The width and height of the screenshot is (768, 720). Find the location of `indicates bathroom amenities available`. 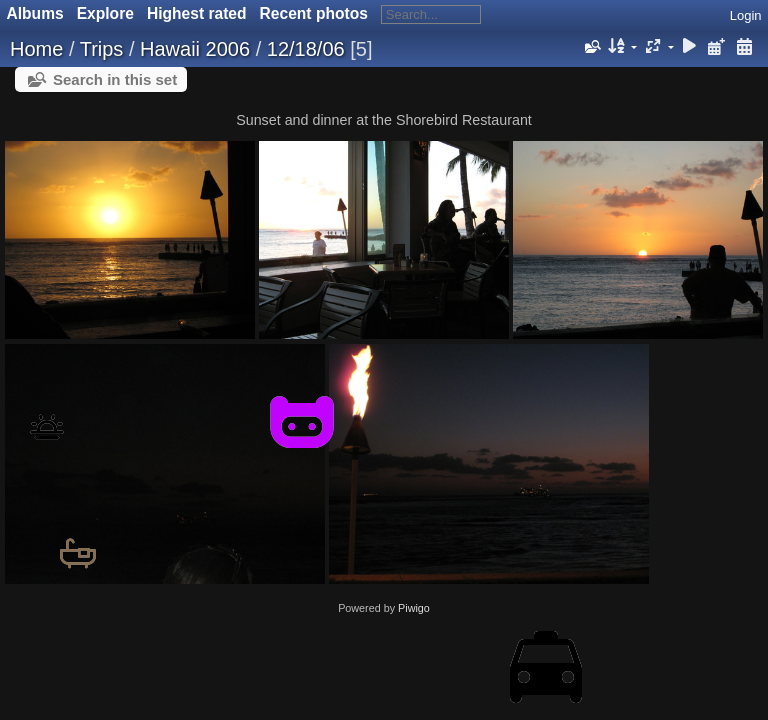

indicates bathroom amenities available is located at coordinates (78, 554).